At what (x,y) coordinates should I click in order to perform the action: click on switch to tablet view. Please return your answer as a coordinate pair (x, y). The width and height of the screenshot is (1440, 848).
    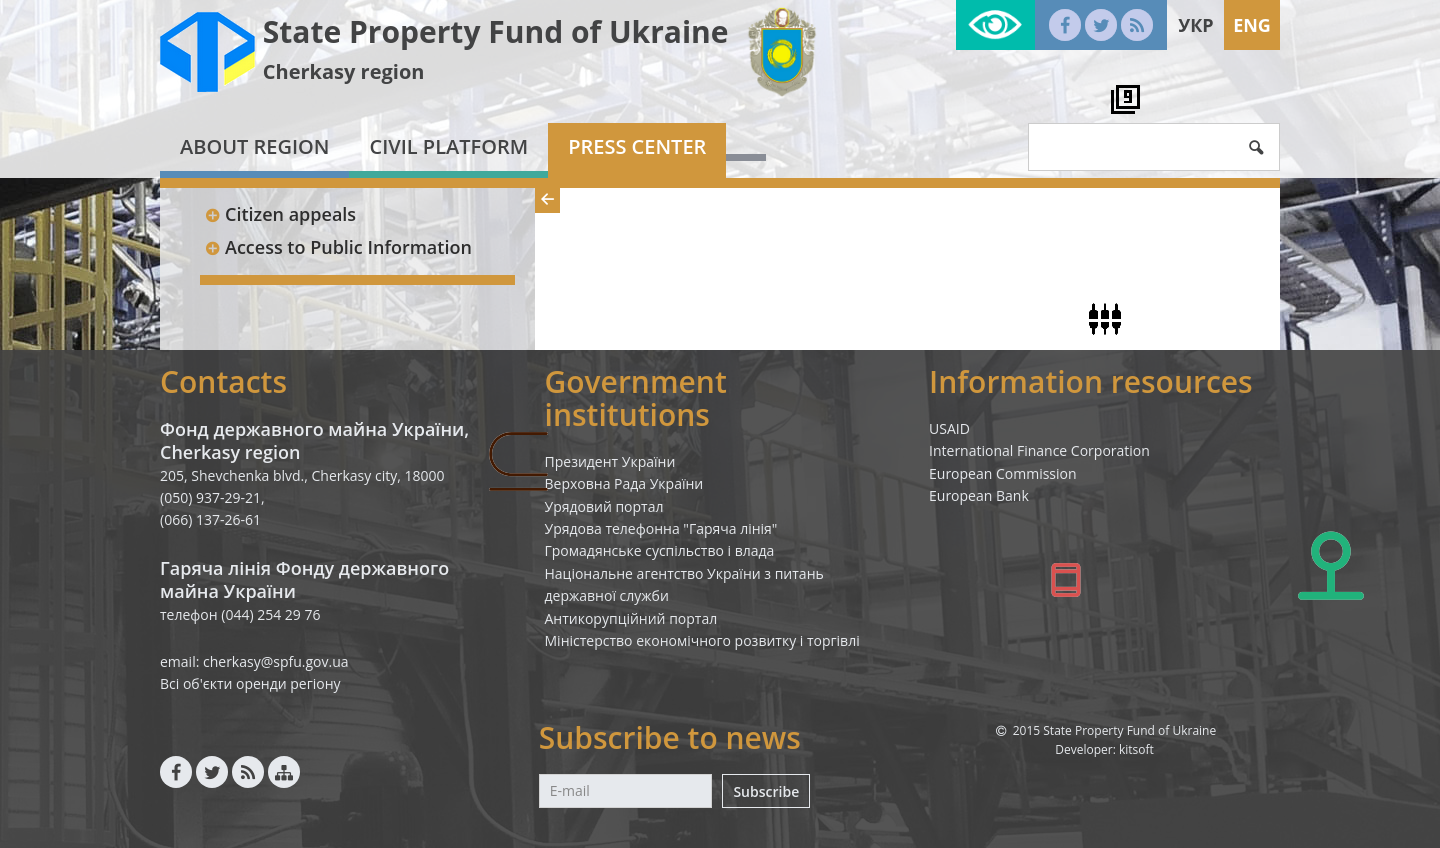
    Looking at the image, I should click on (1066, 580).